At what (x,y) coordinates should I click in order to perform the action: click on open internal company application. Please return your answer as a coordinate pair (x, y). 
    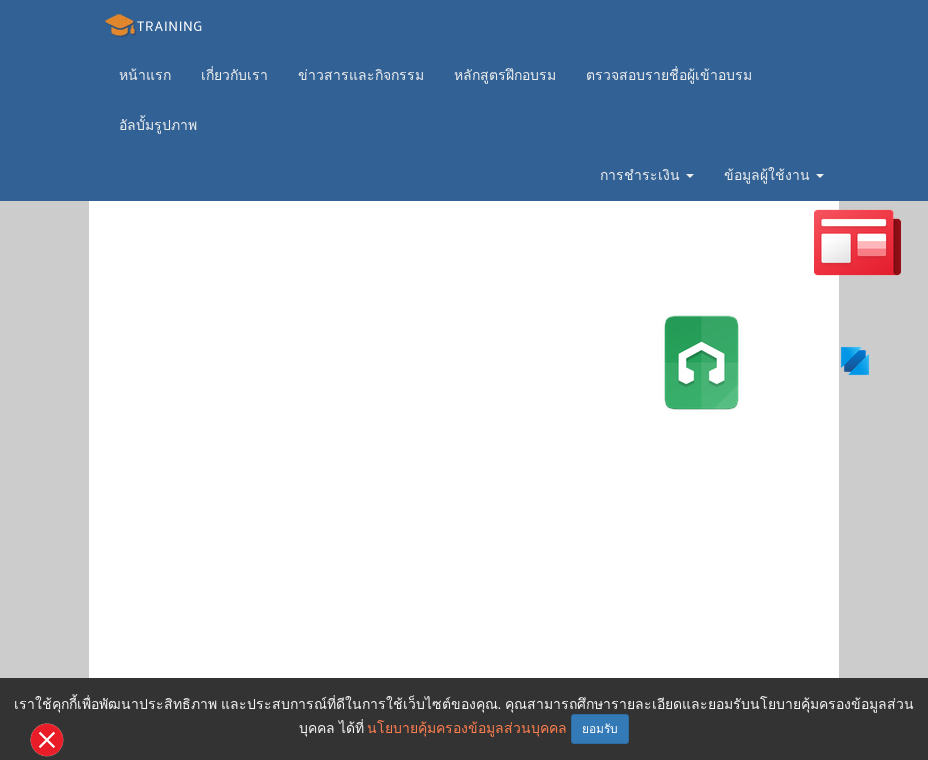
    Looking at the image, I should click on (855, 361).